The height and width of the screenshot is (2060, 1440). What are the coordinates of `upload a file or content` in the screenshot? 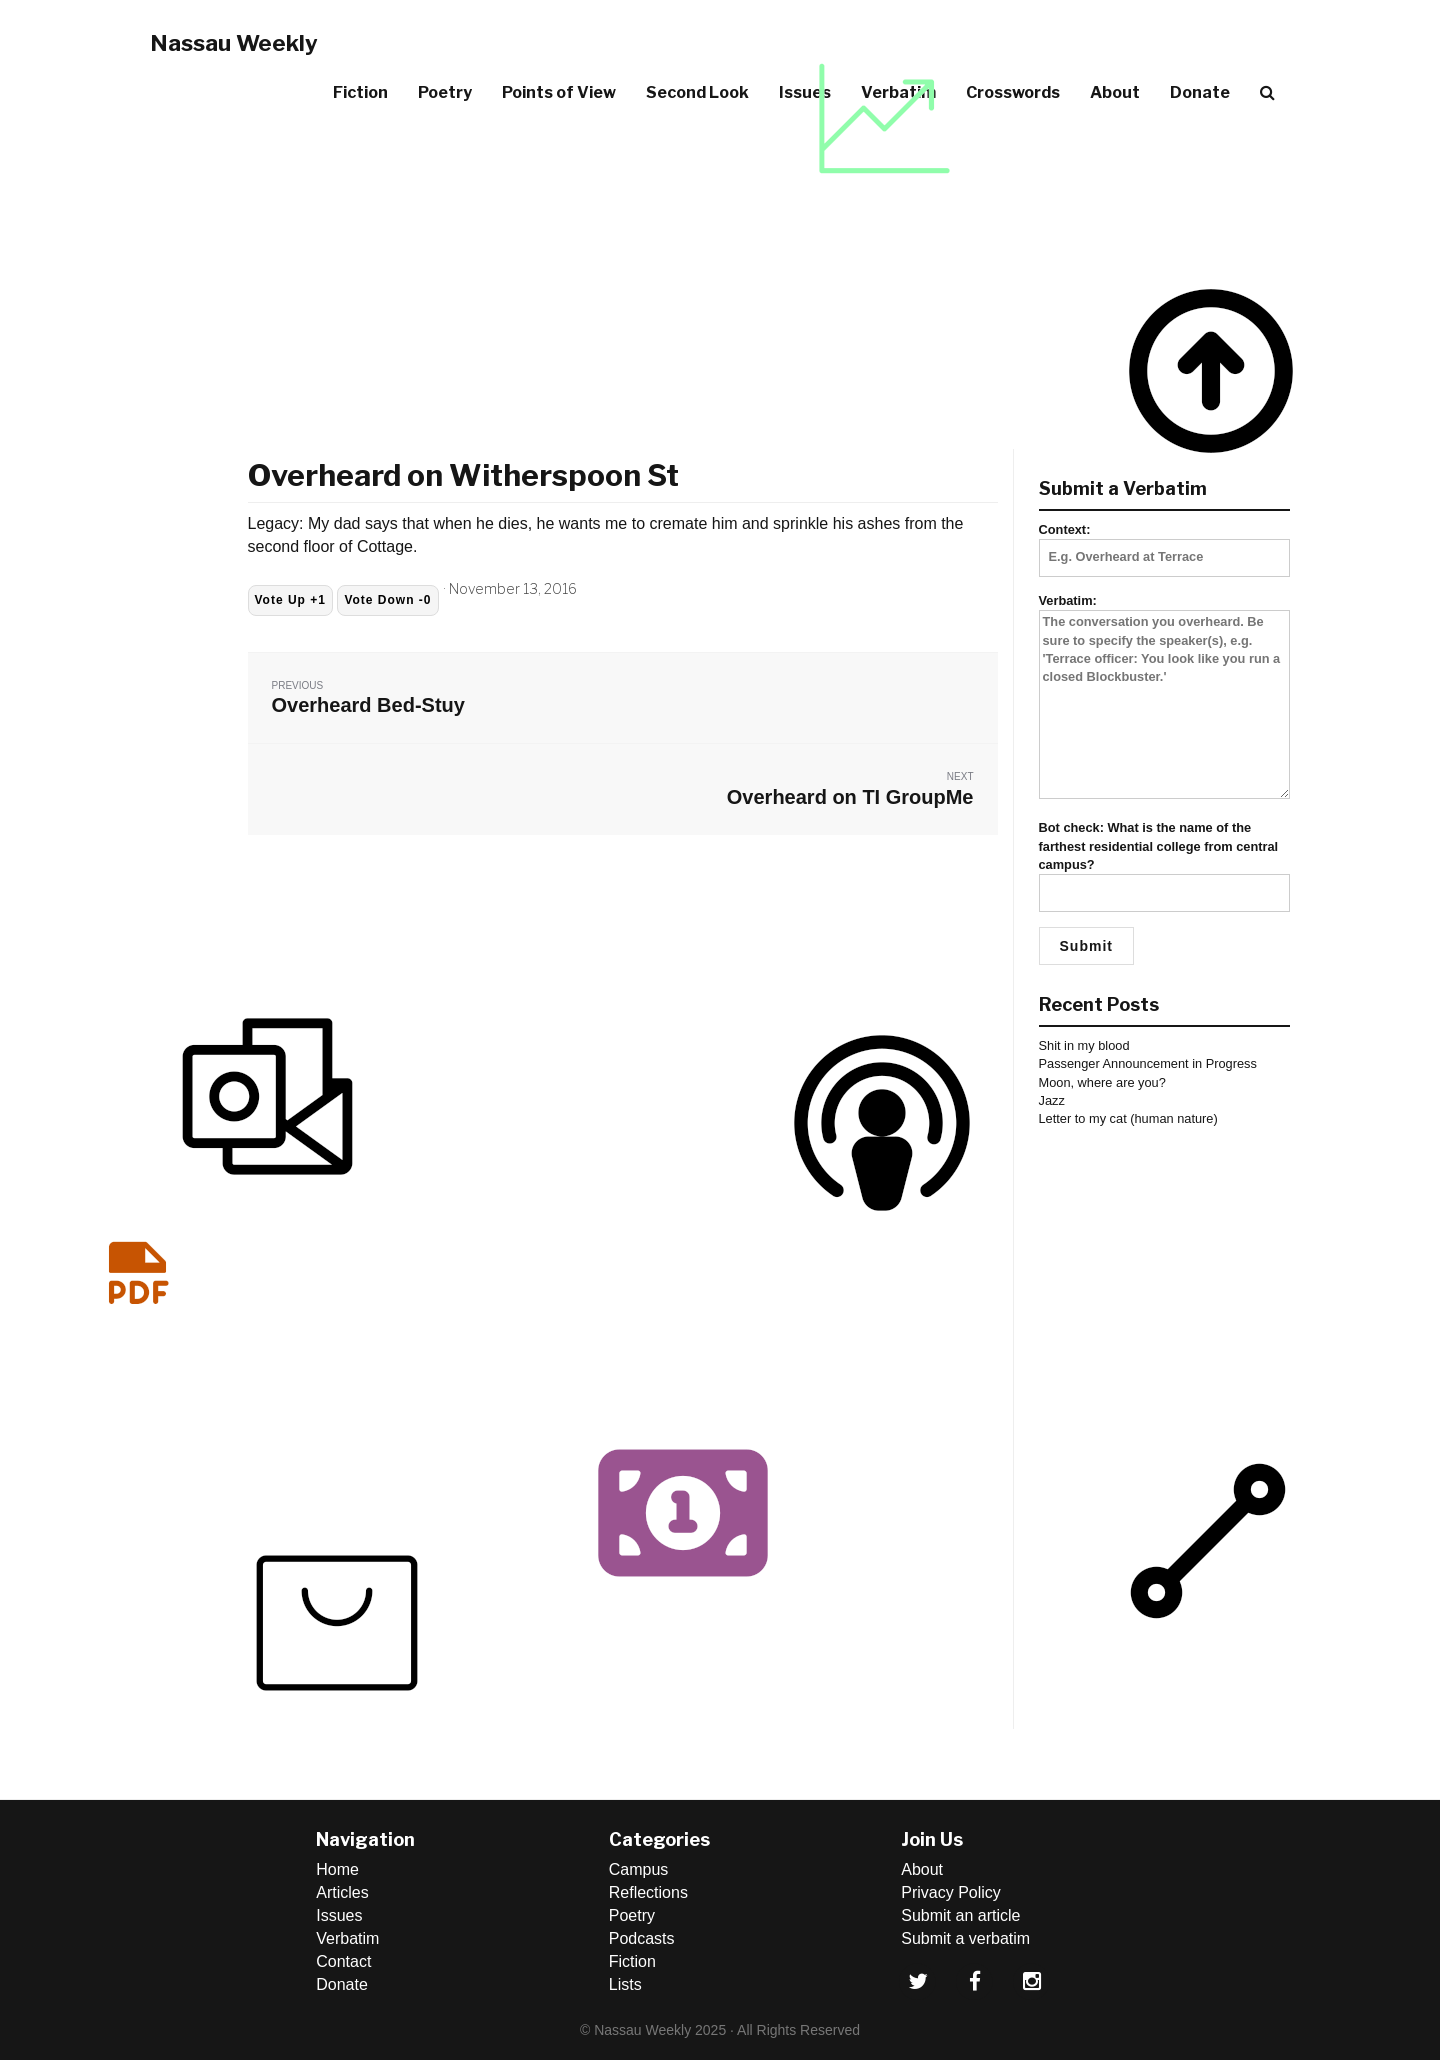 It's located at (1211, 371).